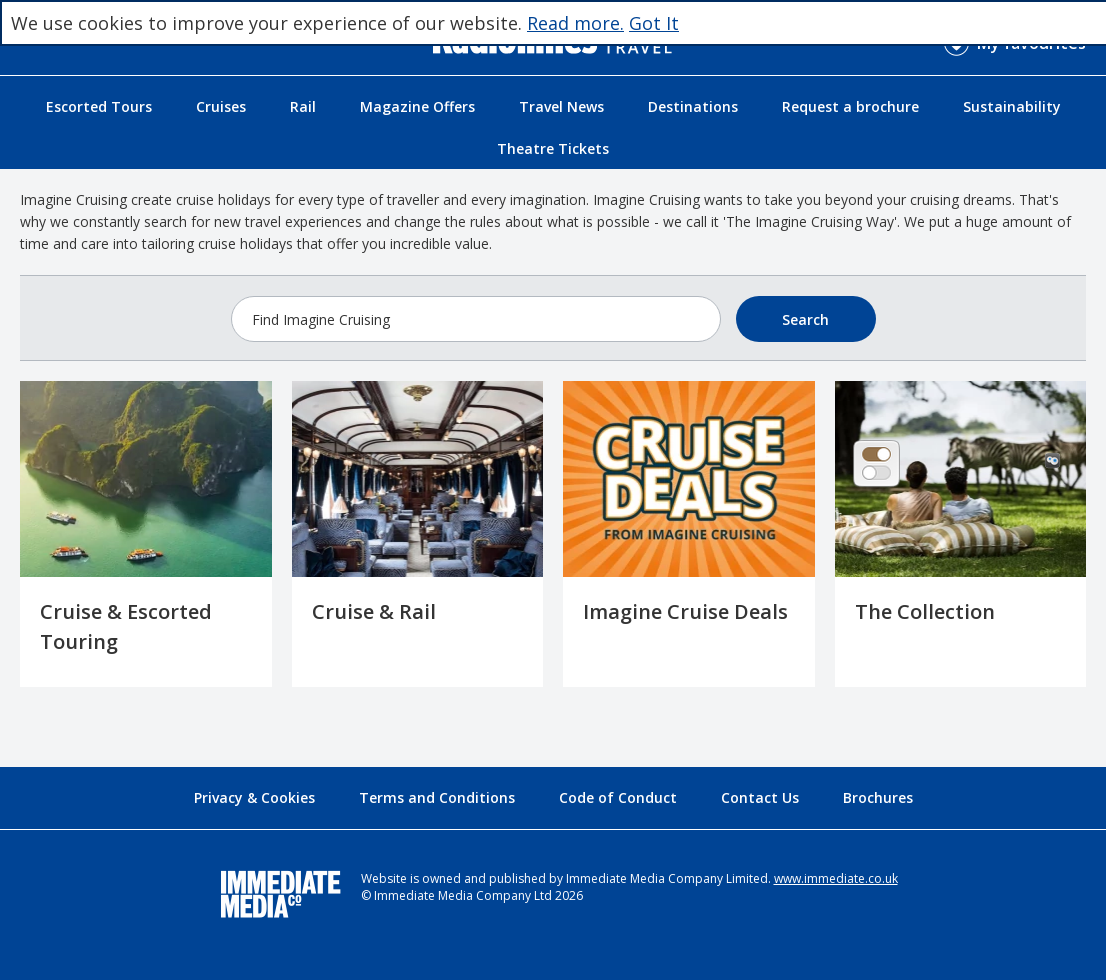  What do you see at coordinates (876, 463) in the screenshot?
I see `open system settings or preferences` at bounding box center [876, 463].